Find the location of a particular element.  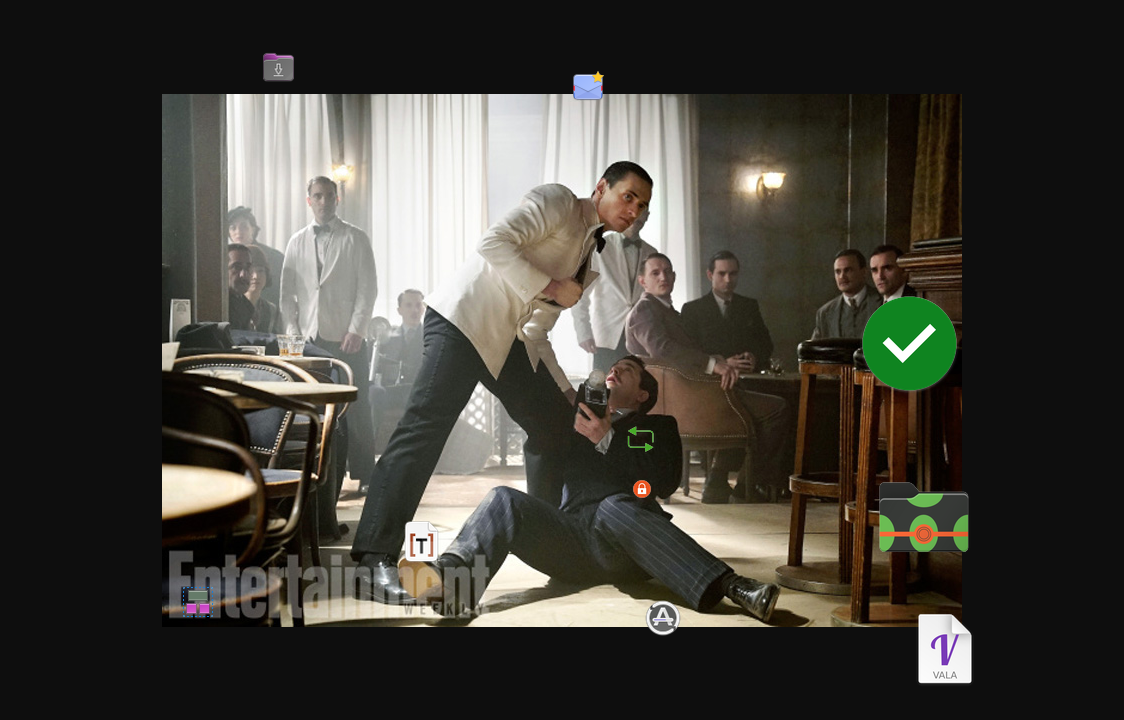

sync incoming and outgoing mail is located at coordinates (641, 439).